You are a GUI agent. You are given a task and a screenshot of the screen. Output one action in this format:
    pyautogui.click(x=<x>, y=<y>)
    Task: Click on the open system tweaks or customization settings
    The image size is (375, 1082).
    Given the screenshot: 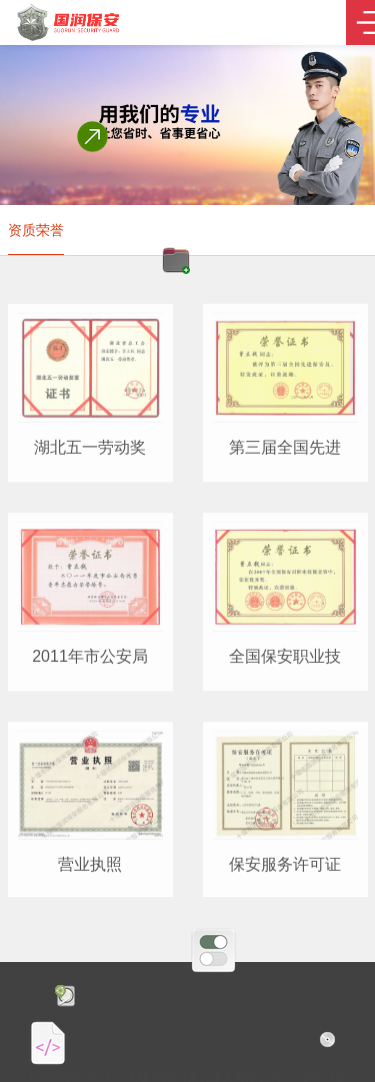 What is the action you would take?
    pyautogui.click(x=213, y=950)
    